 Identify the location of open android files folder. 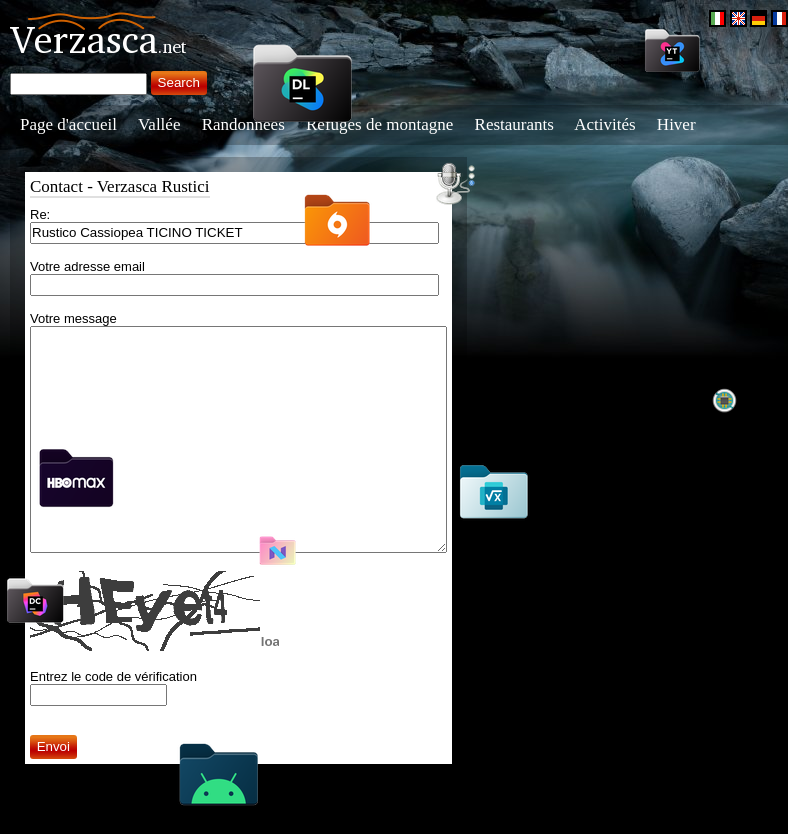
(218, 776).